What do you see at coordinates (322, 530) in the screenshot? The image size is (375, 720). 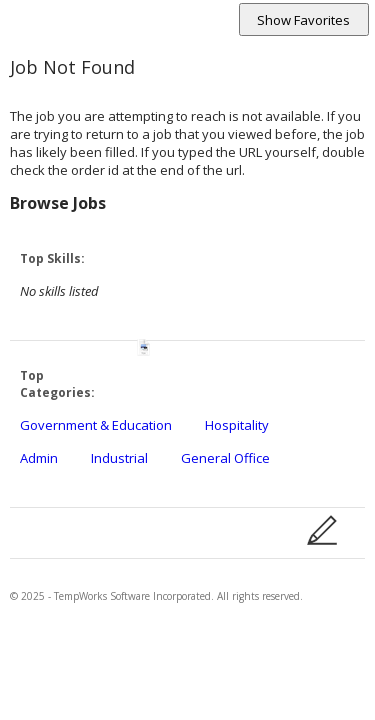 I see `edit app launcher settings` at bounding box center [322, 530].